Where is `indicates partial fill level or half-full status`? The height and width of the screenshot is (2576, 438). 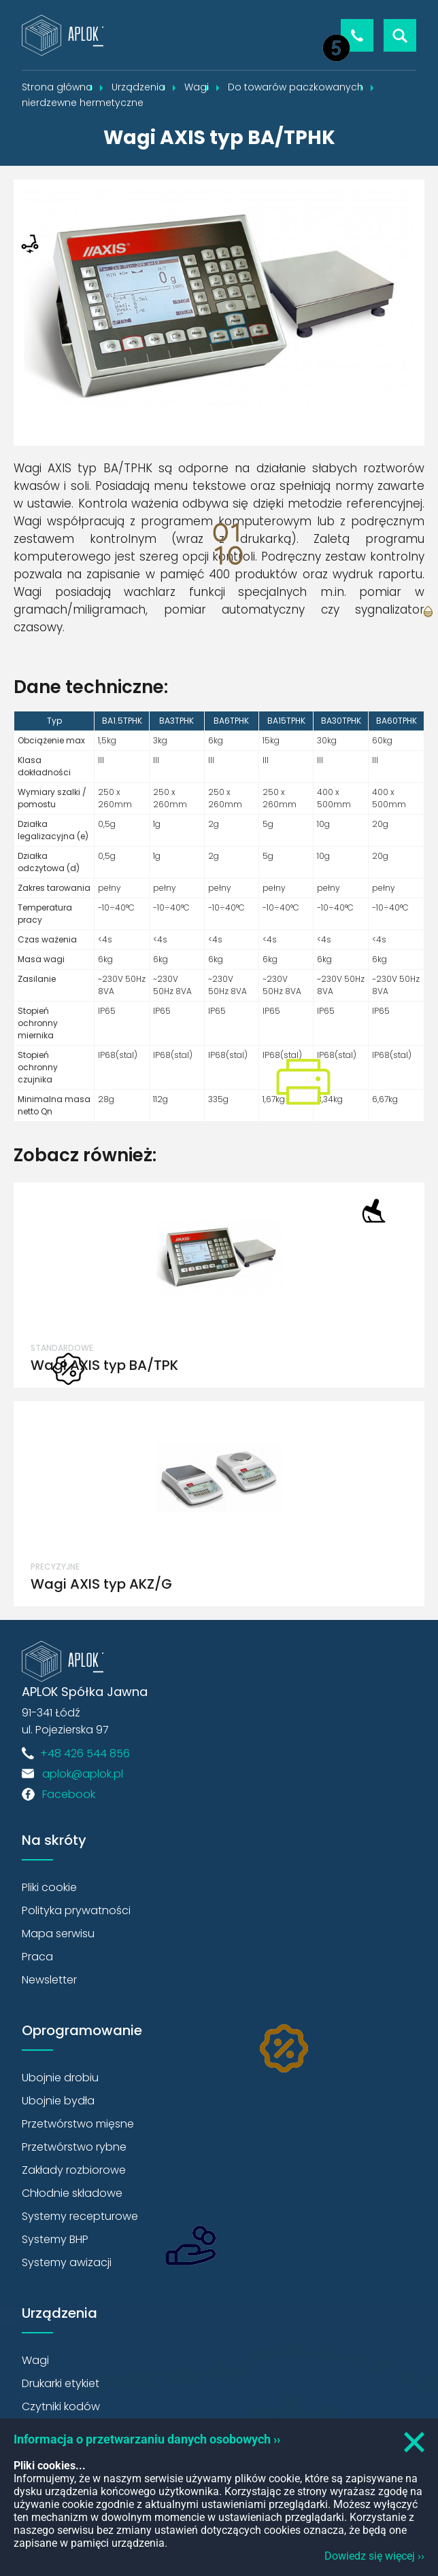 indicates partial fill level or half-full status is located at coordinates (428, 612).